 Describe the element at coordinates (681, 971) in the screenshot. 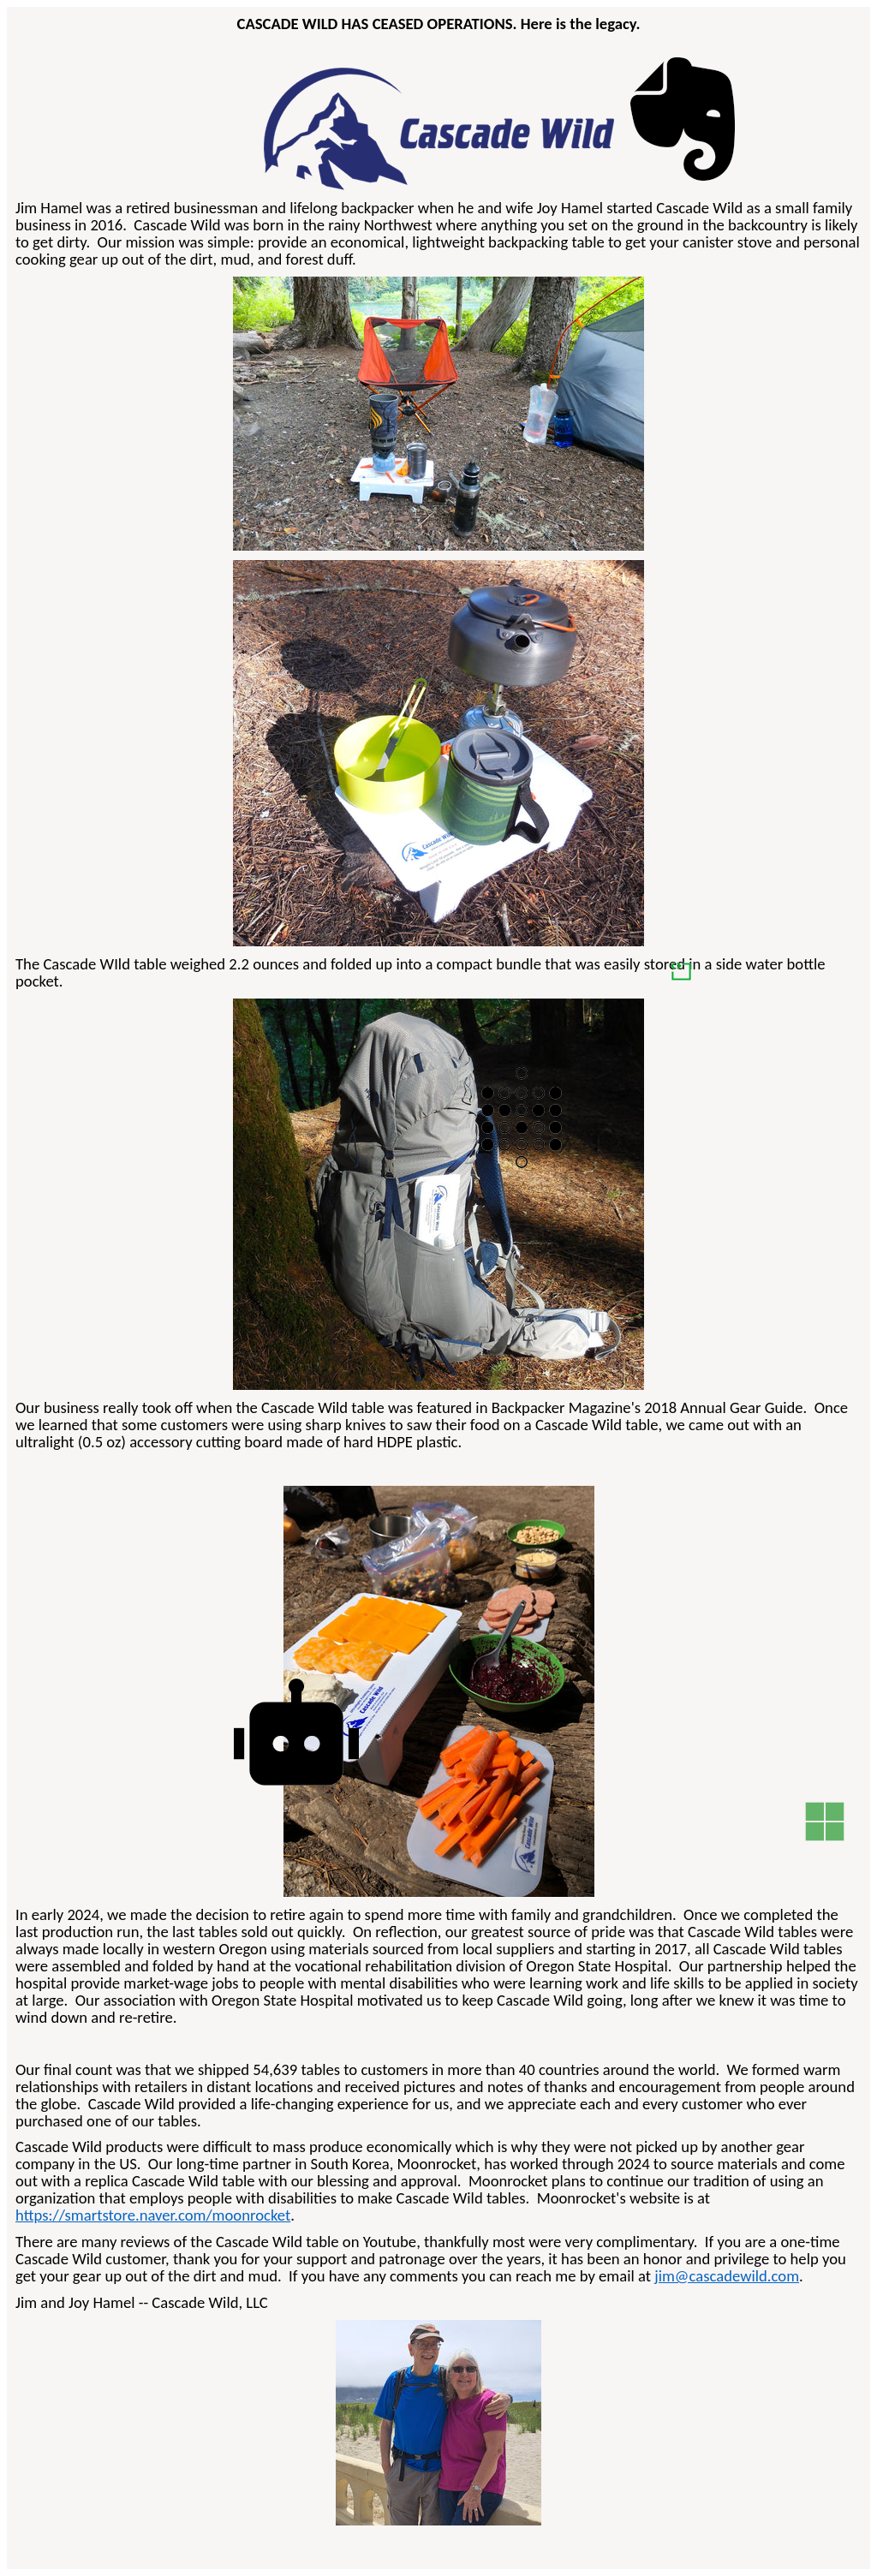

I see `insert a code block into the editor` at that location.